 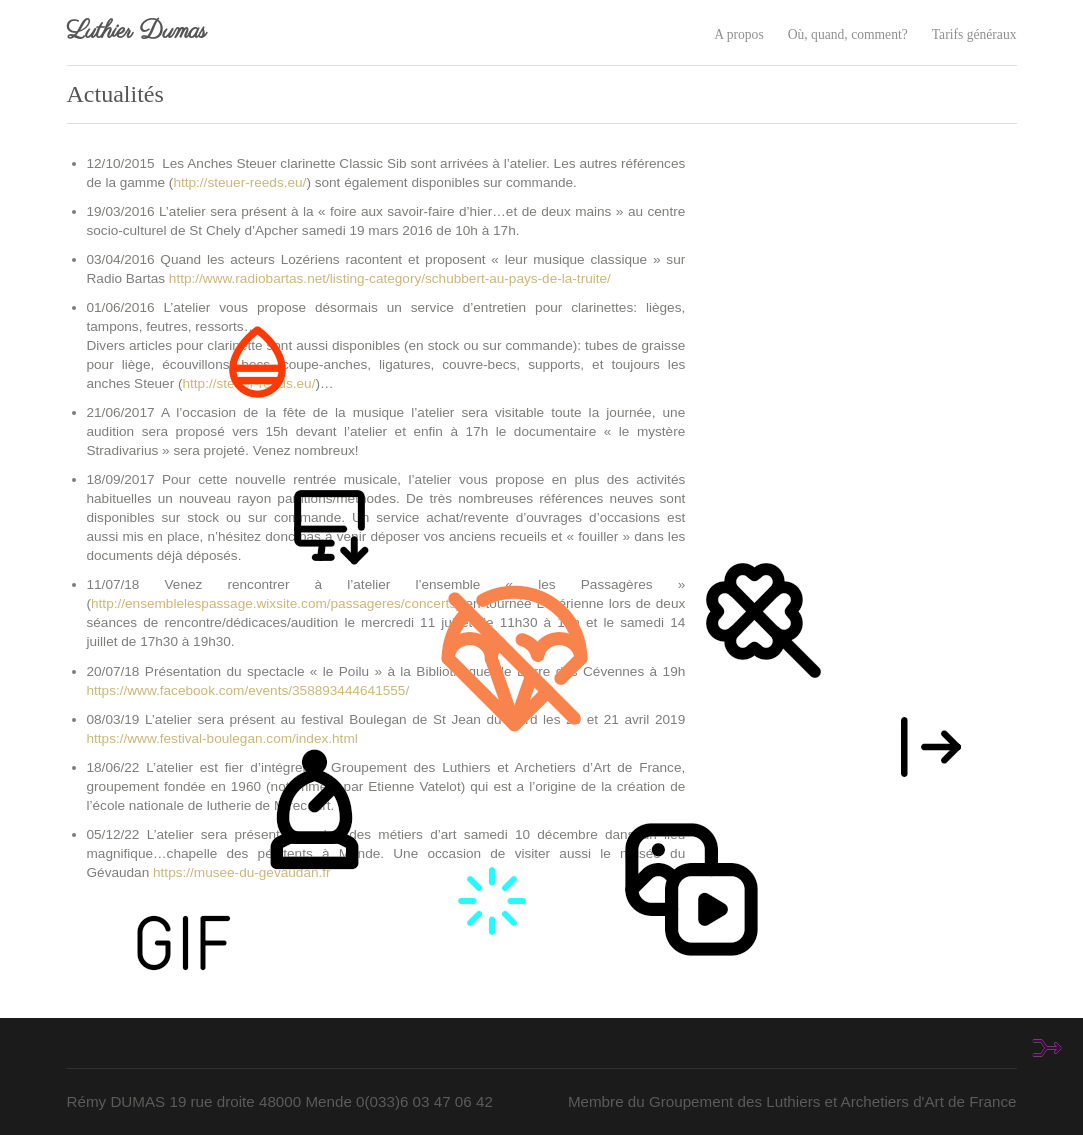 I want to click on insert a gif into your message, so click(x=182, y=943).